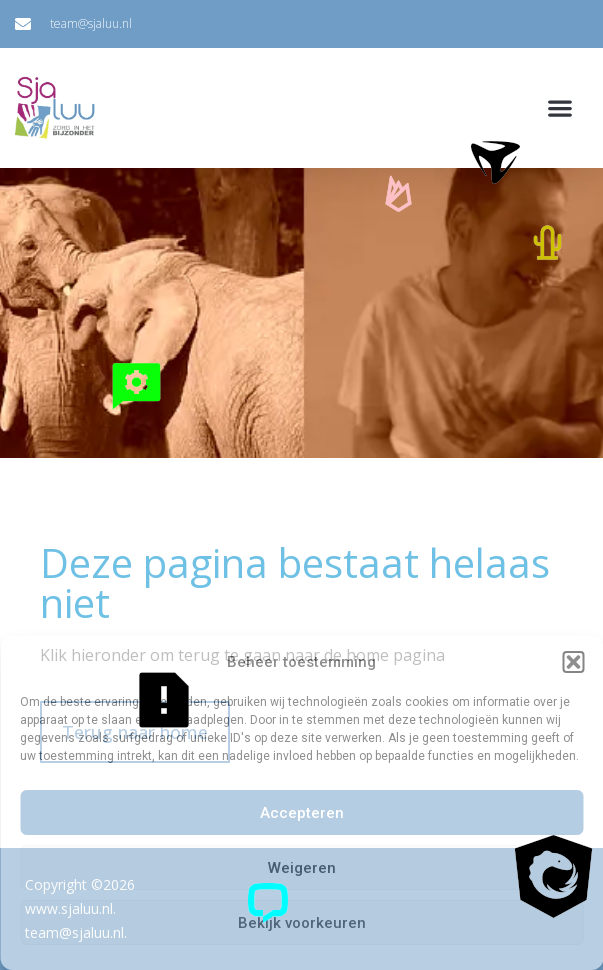 Image resolution: width=603 pixels, height=970 pixels. What do you see at coordinates (136, 384) in the screenshot?
I see `open chat settings` at bounding box center [136, 384].